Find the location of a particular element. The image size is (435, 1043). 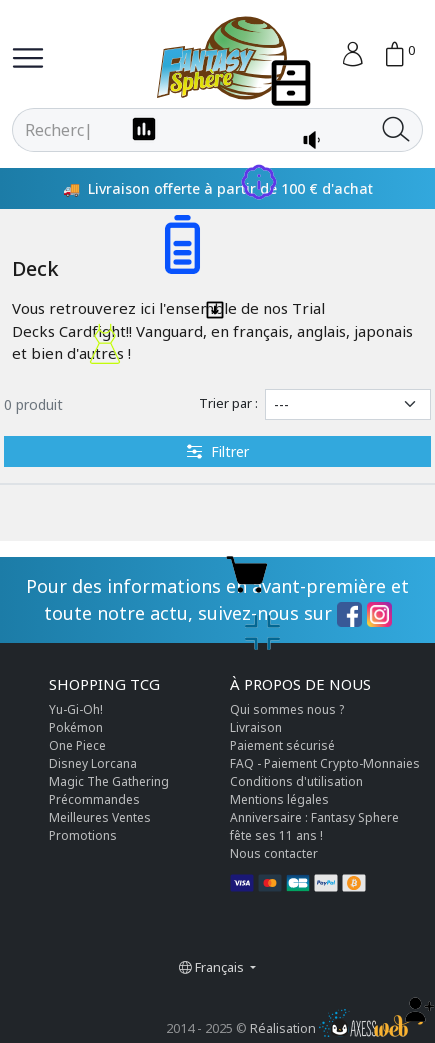

download file or content is located at coordinates (215, 310).